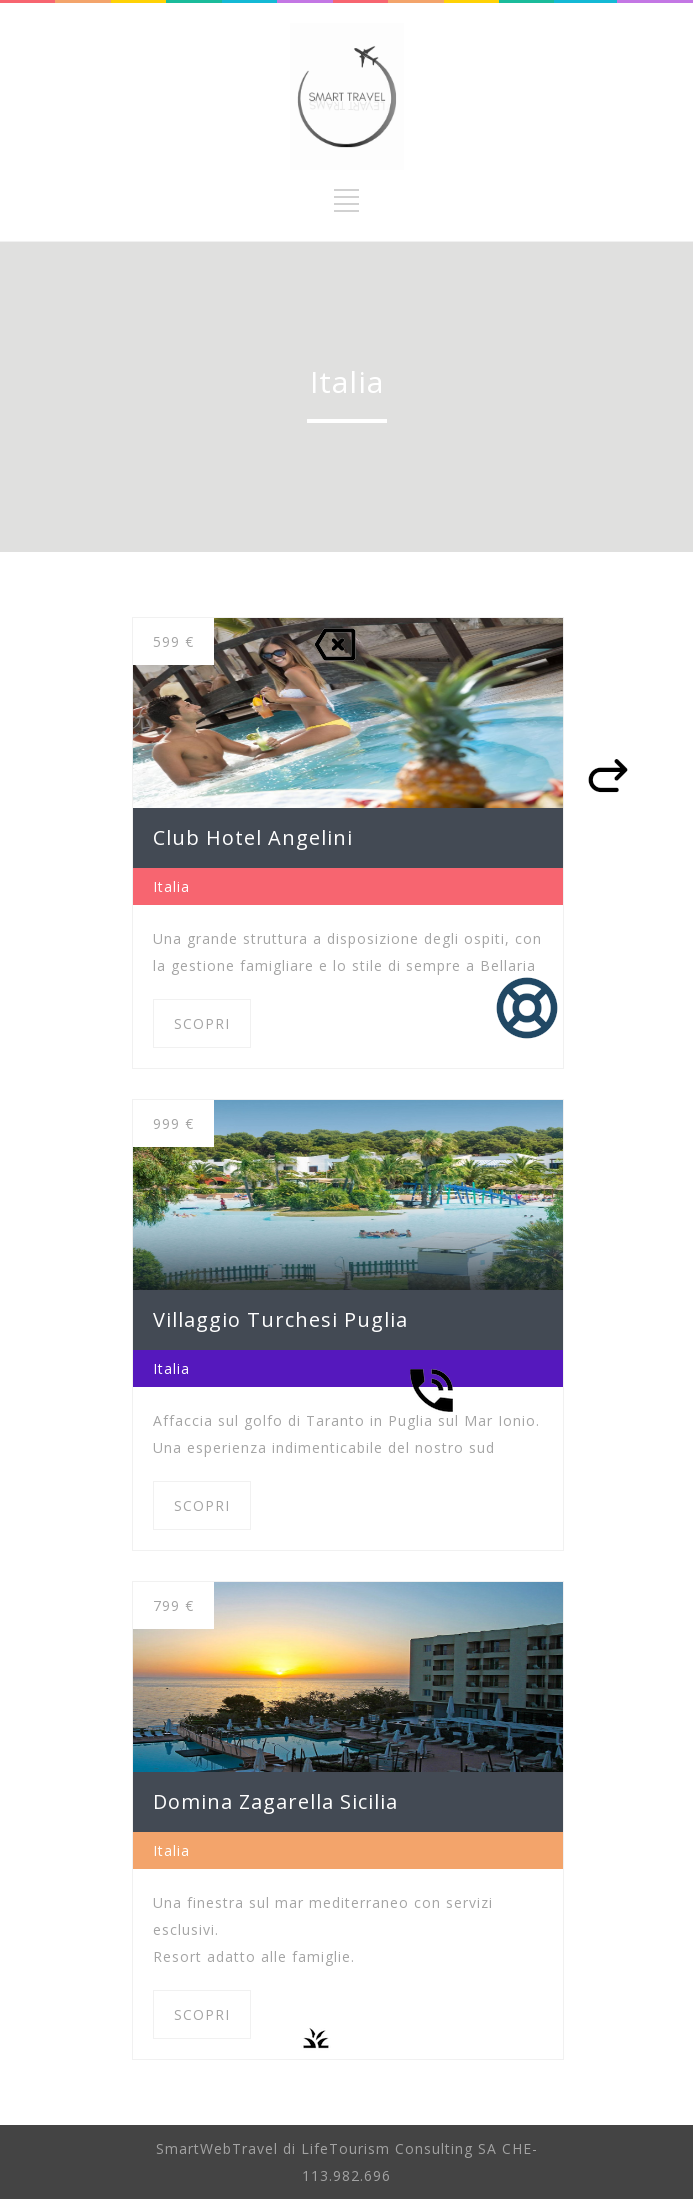 The height and width of the screenshot is (2199, 693). I want to click on indicates a park or green space, so click(316, 2038).